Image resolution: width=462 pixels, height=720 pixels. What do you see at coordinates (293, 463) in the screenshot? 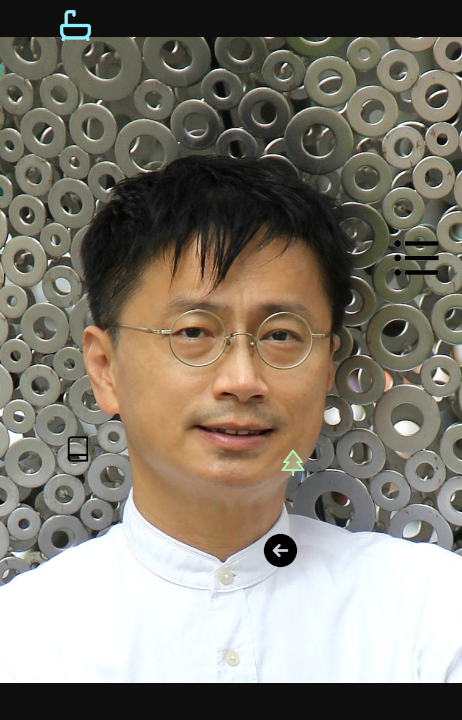
I see `represents nature or environmental features` at bounding box center [293, 463].